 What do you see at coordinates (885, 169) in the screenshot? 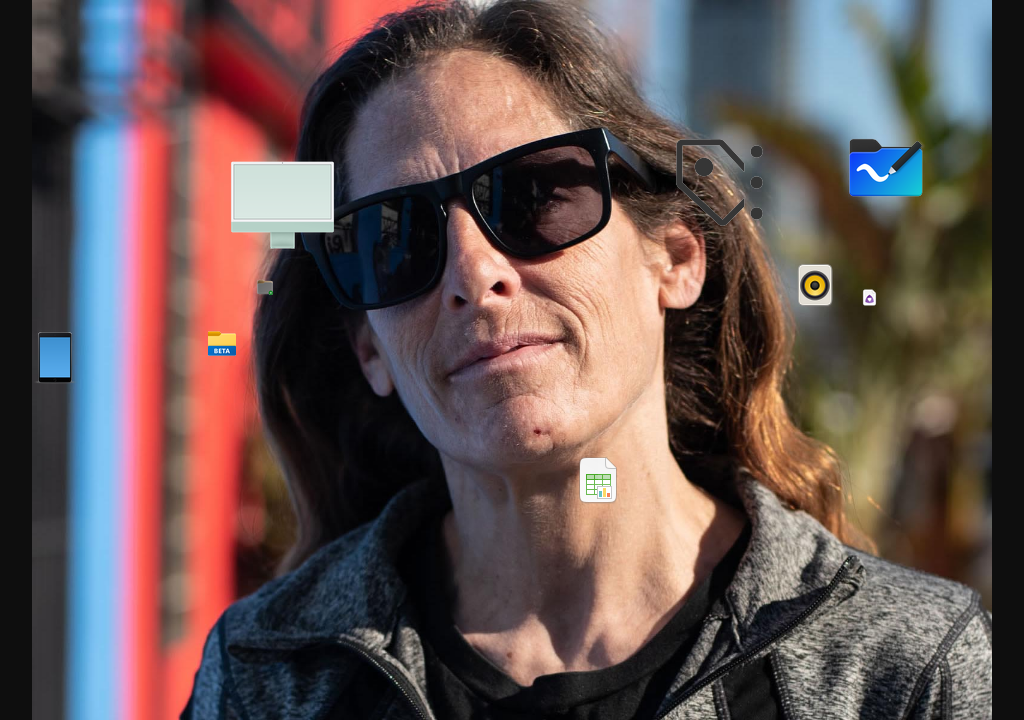
I see `open microsoft whiteboard files folder` at bounding box center [885, 169].